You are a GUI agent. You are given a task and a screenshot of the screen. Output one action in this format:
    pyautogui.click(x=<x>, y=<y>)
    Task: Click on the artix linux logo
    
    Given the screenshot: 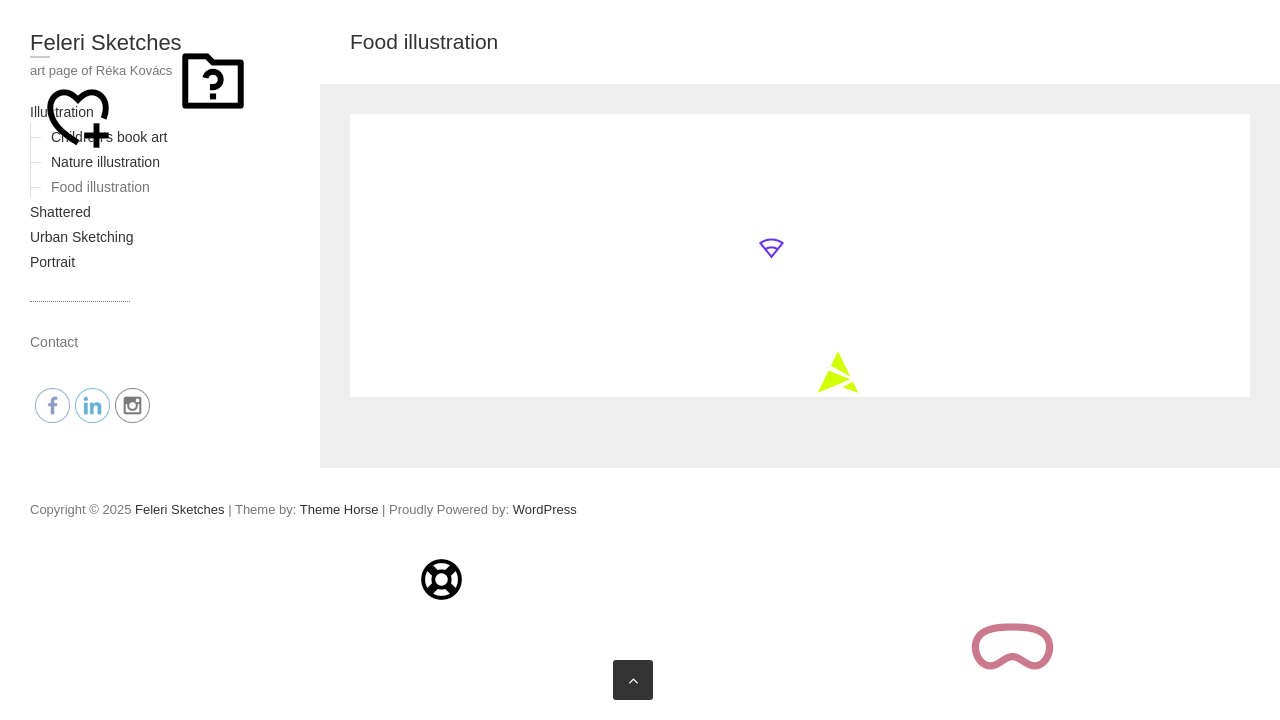 What is the action you would take?
    pyautogui.click(x=838, y=372)
    